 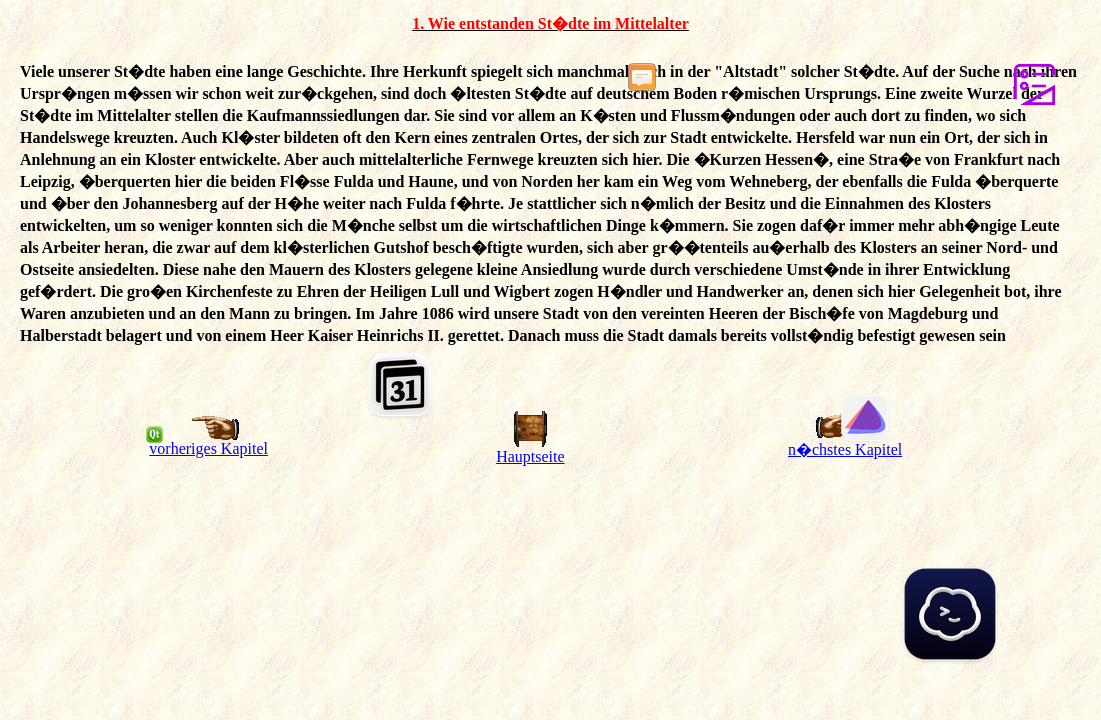 What do you see at coordinates (400, 385) in the screenshot?
I see `open notion calendar app` at bounding box center [400, 385].